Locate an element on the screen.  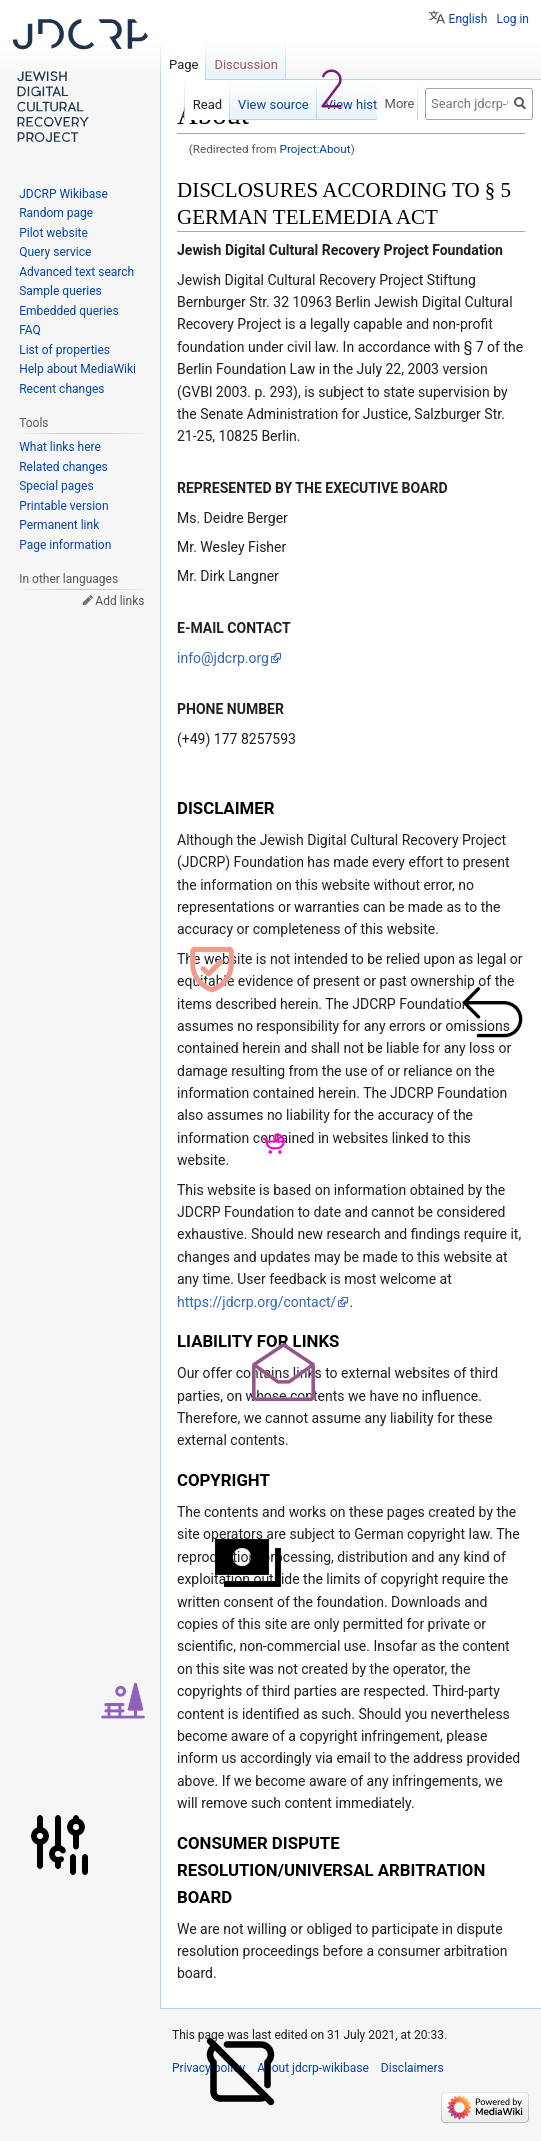
access payment methods is located at coordinates (248, 1563).